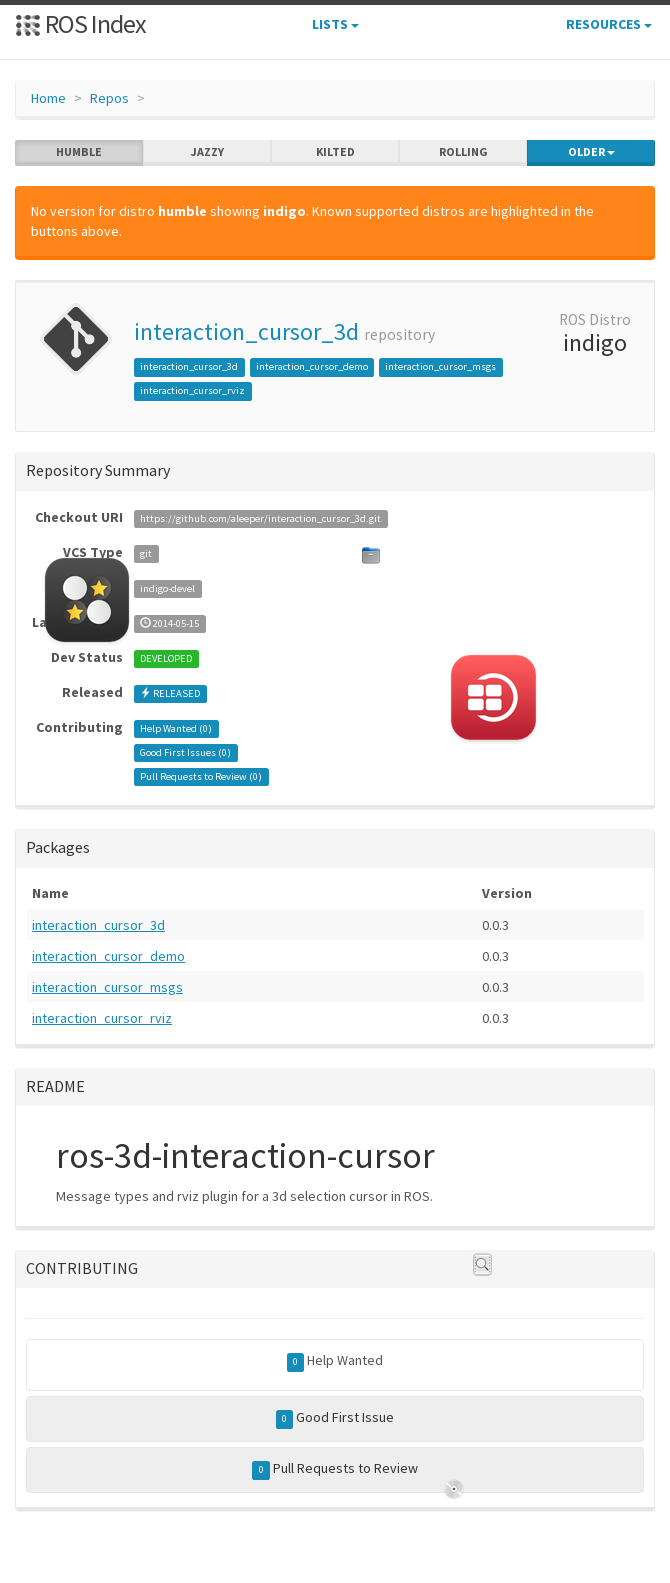  What do you see at coordinates (371, 555) in the screenshot?
I see `open the nautilus file manager` at bounding box center [371, 555].